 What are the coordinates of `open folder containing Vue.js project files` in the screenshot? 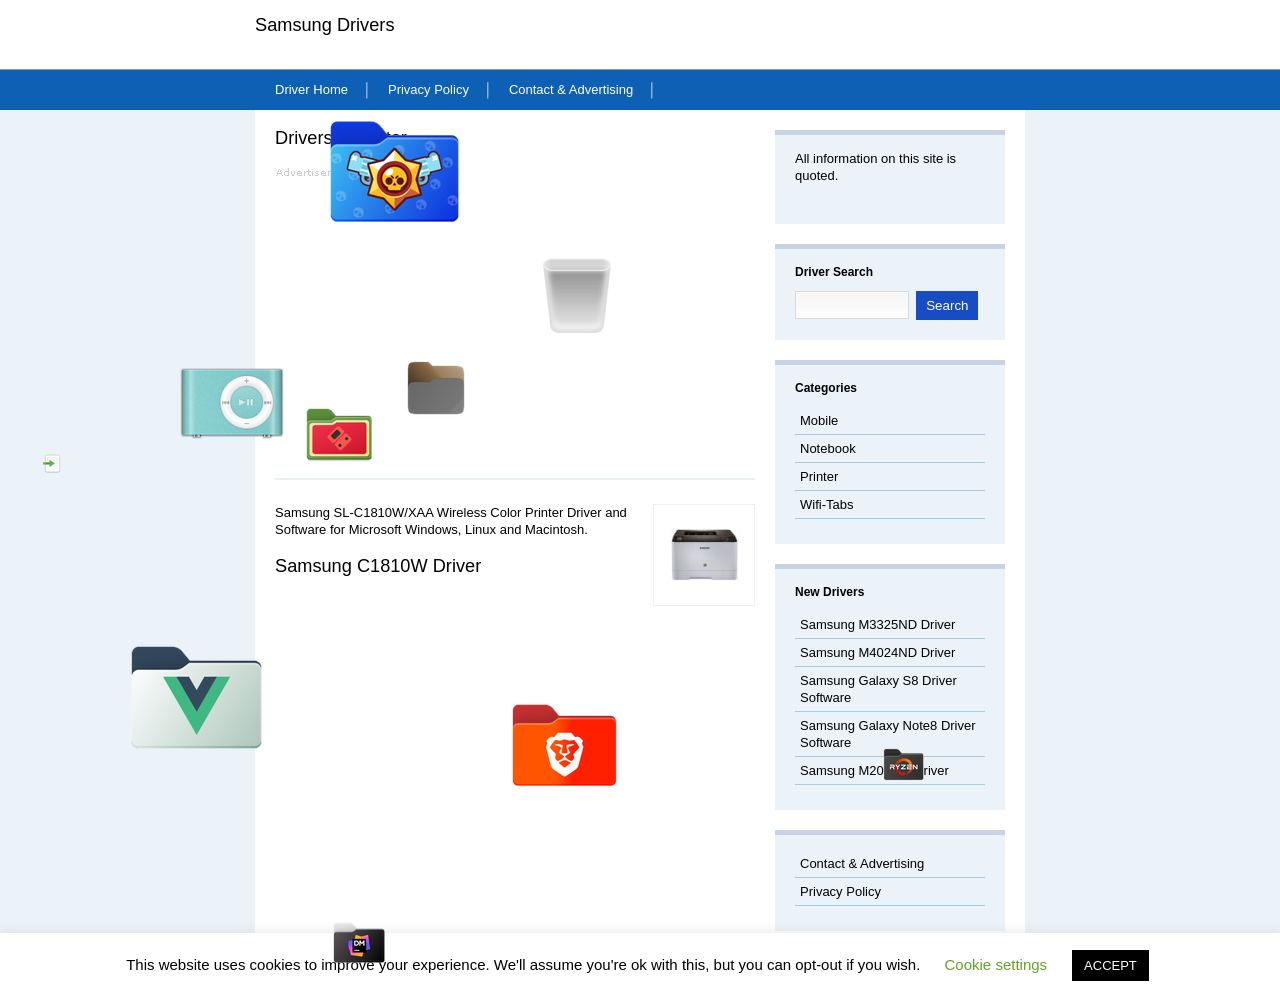 It's located at (196, 701).